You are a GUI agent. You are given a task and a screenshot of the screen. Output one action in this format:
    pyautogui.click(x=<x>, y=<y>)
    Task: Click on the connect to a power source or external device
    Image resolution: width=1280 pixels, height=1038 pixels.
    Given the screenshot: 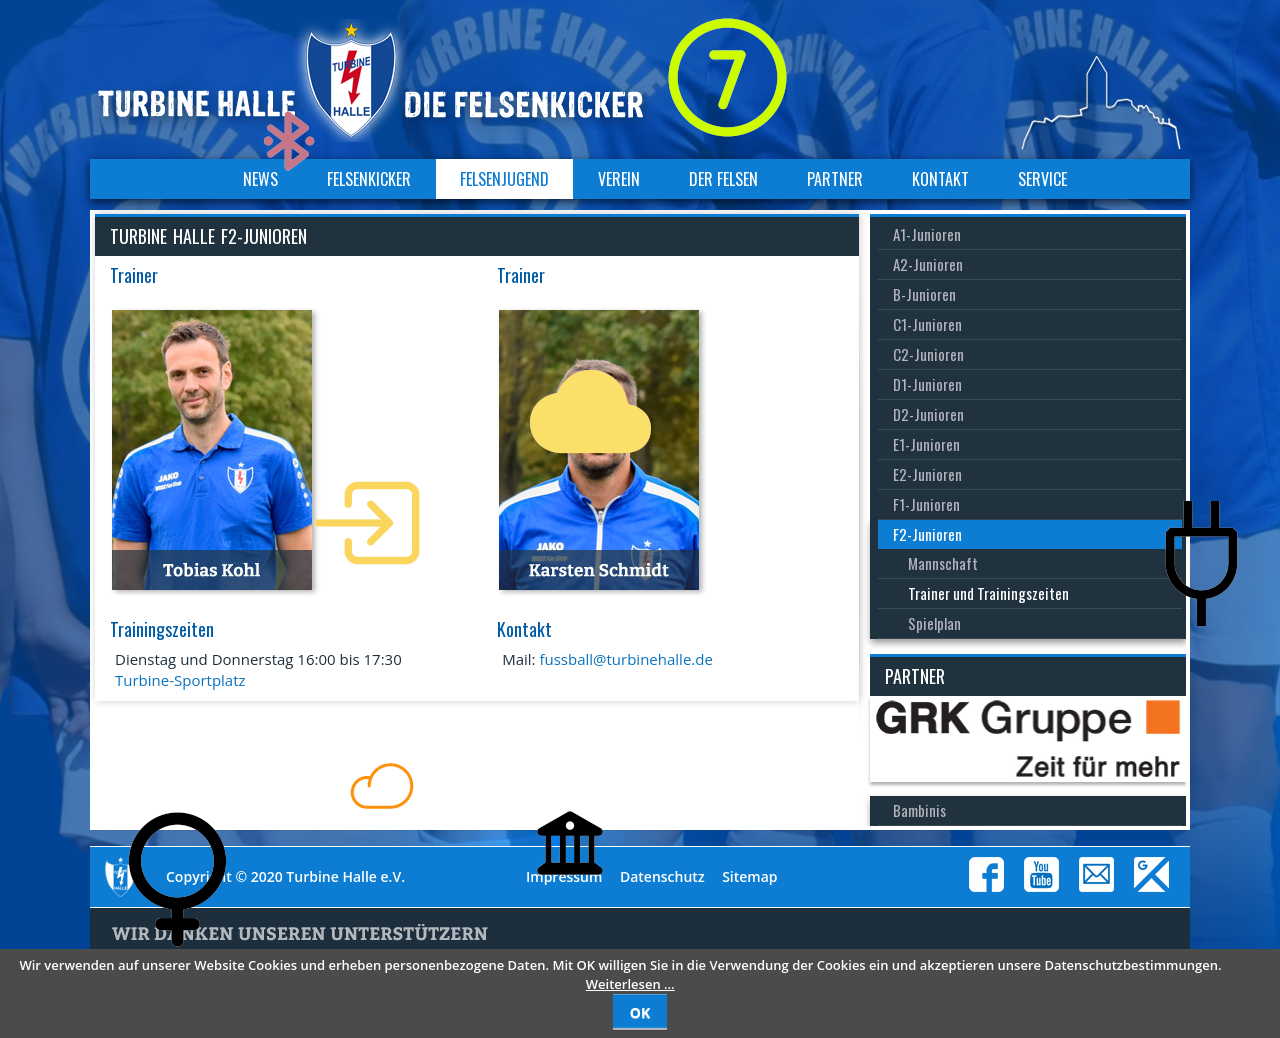 What is the action you would take?
    pyautogui.click(x=1201, y=563)
    